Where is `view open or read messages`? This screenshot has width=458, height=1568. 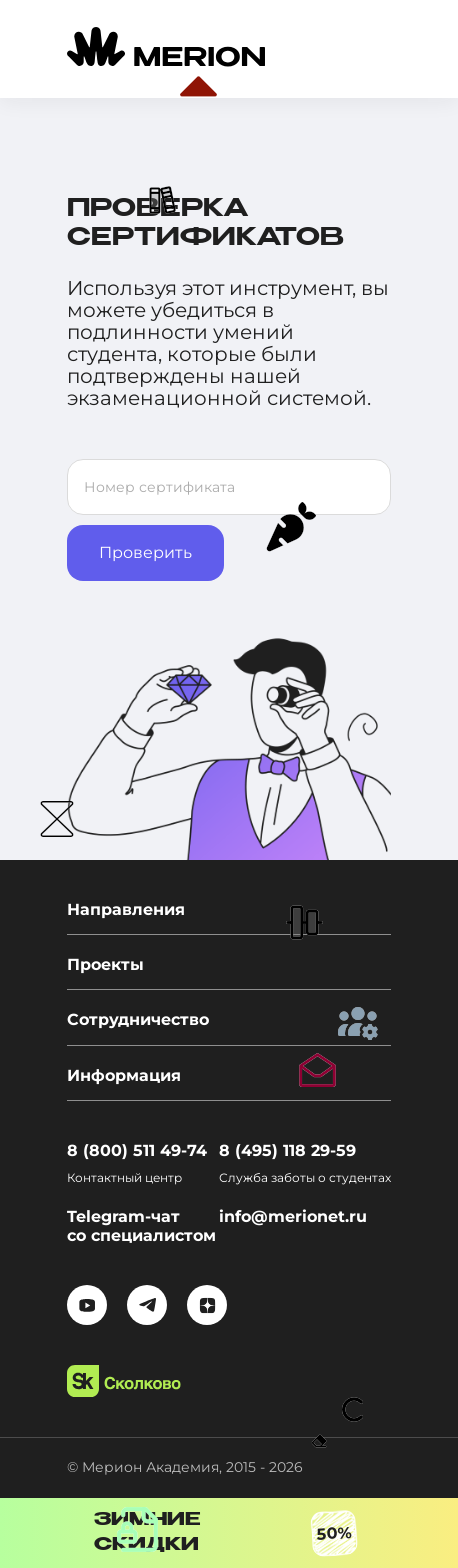
view open or read messages is located at coordinates (317, 1071).